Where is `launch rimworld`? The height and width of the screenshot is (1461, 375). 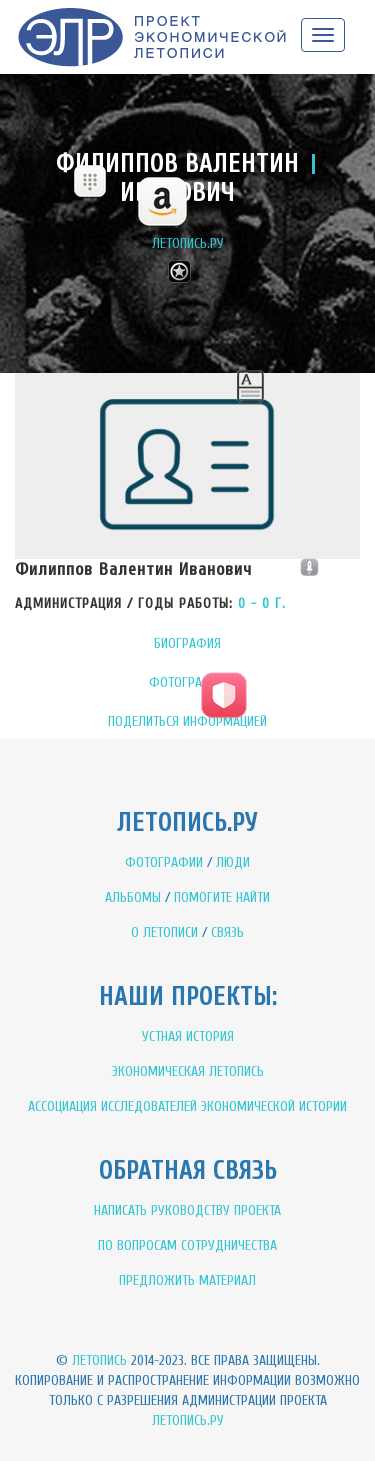 launch rimworld is located at coordinates (179, 271).